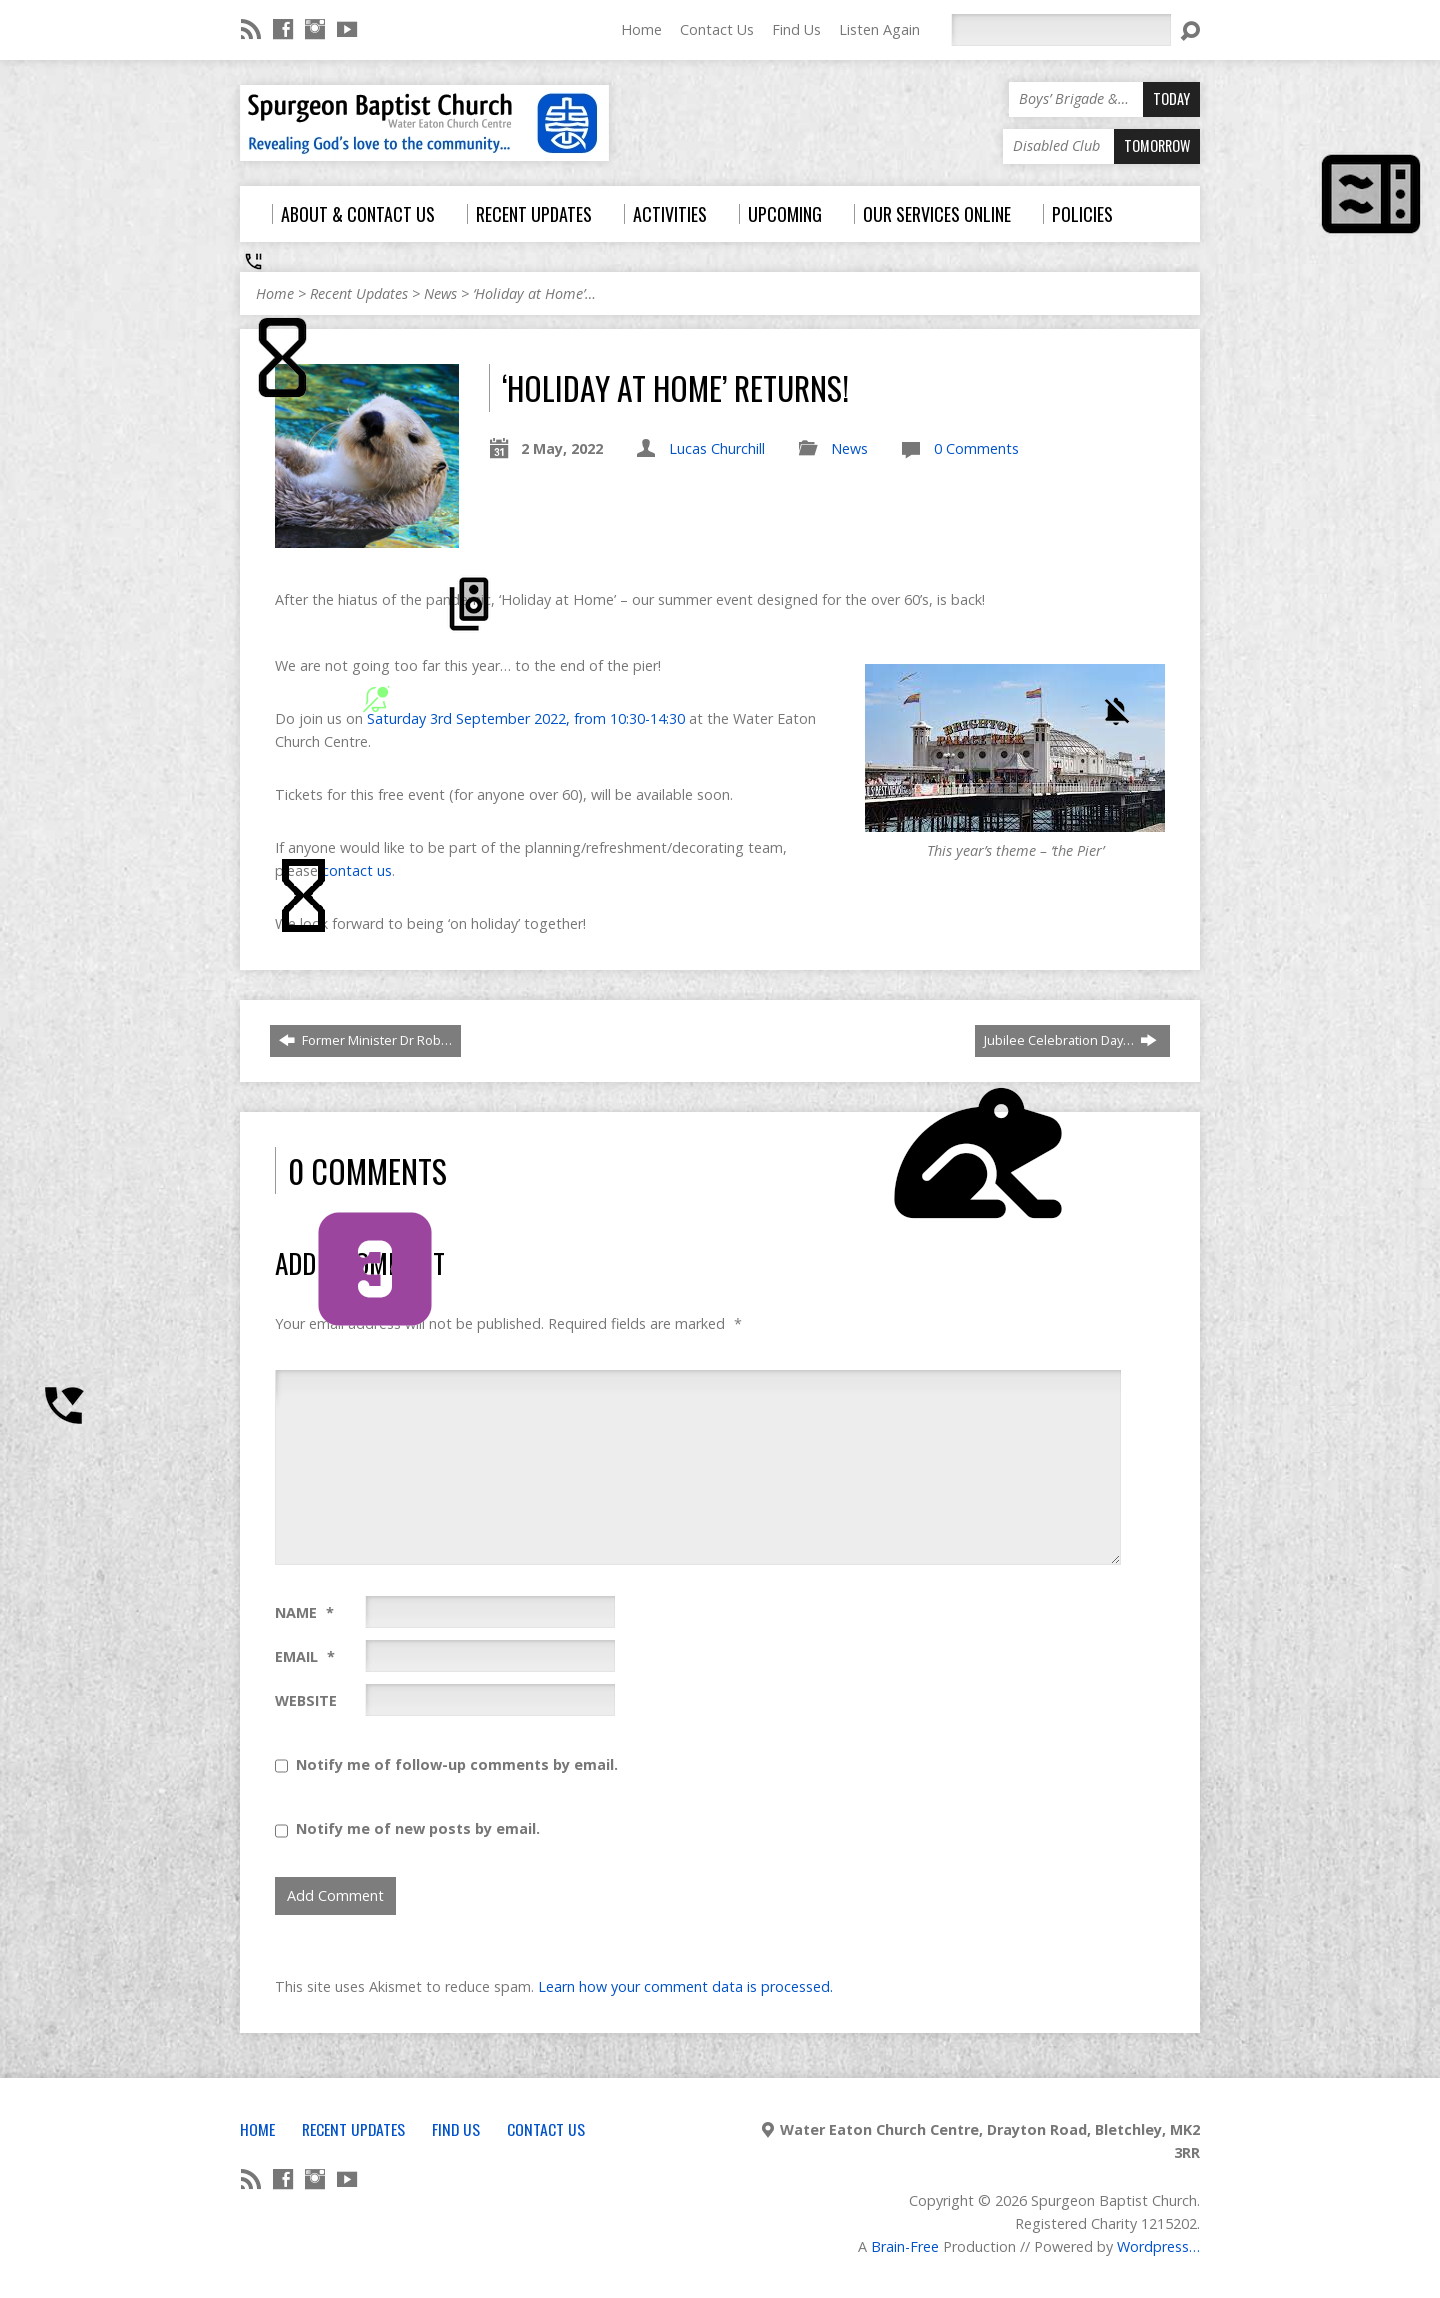 This screenshot has height=2298, width=1440. I want to click on indicates a process is waiting or pending, so click(282, 357).